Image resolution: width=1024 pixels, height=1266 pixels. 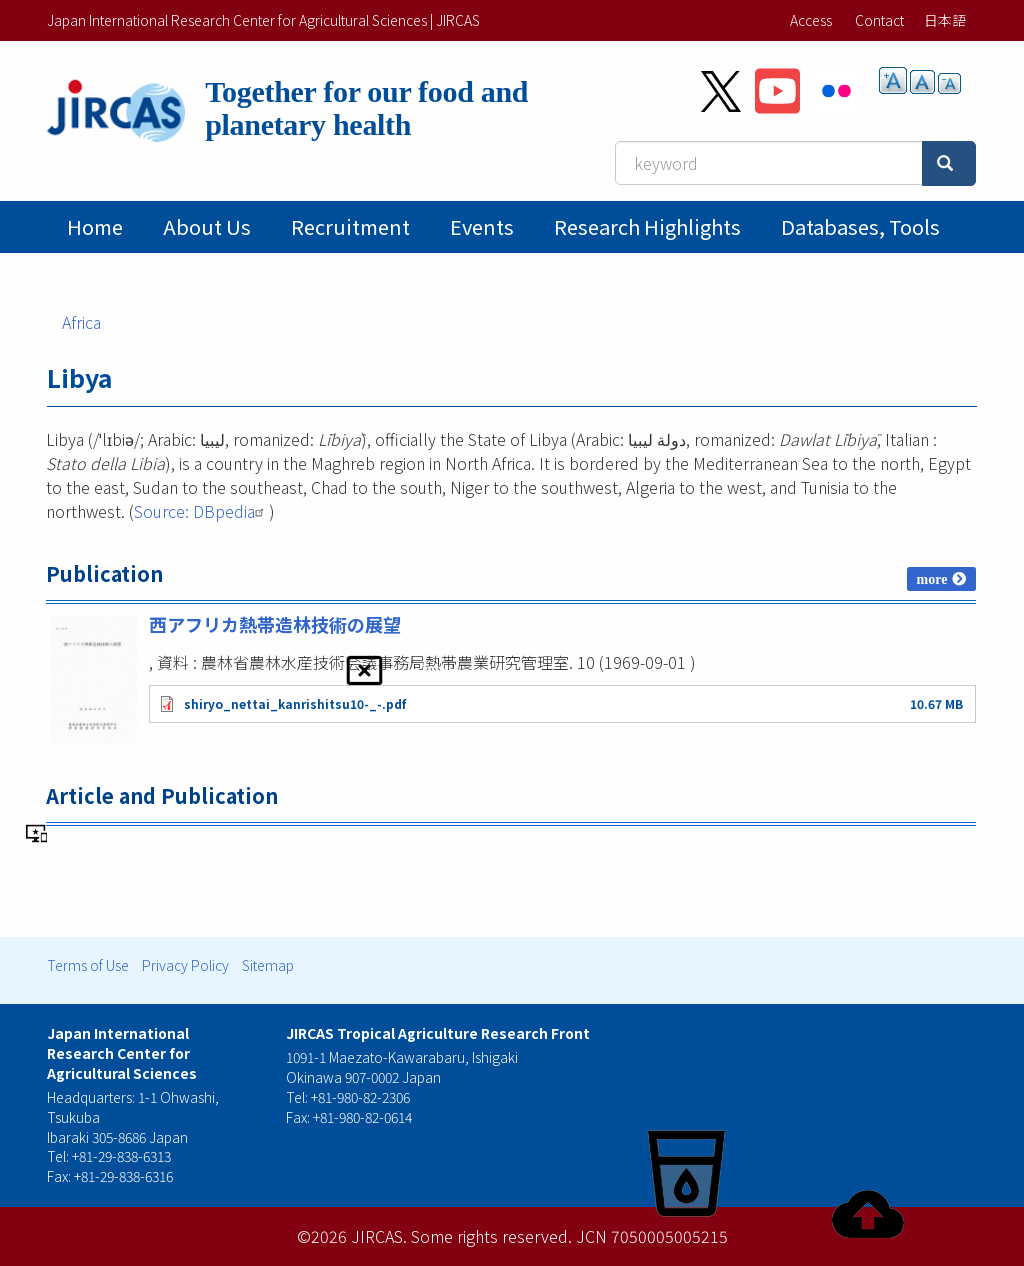 What do you see at coordinates (36, 833) in the screenshot?
I see `view important or priority devices` at bounding box center [36, 833].